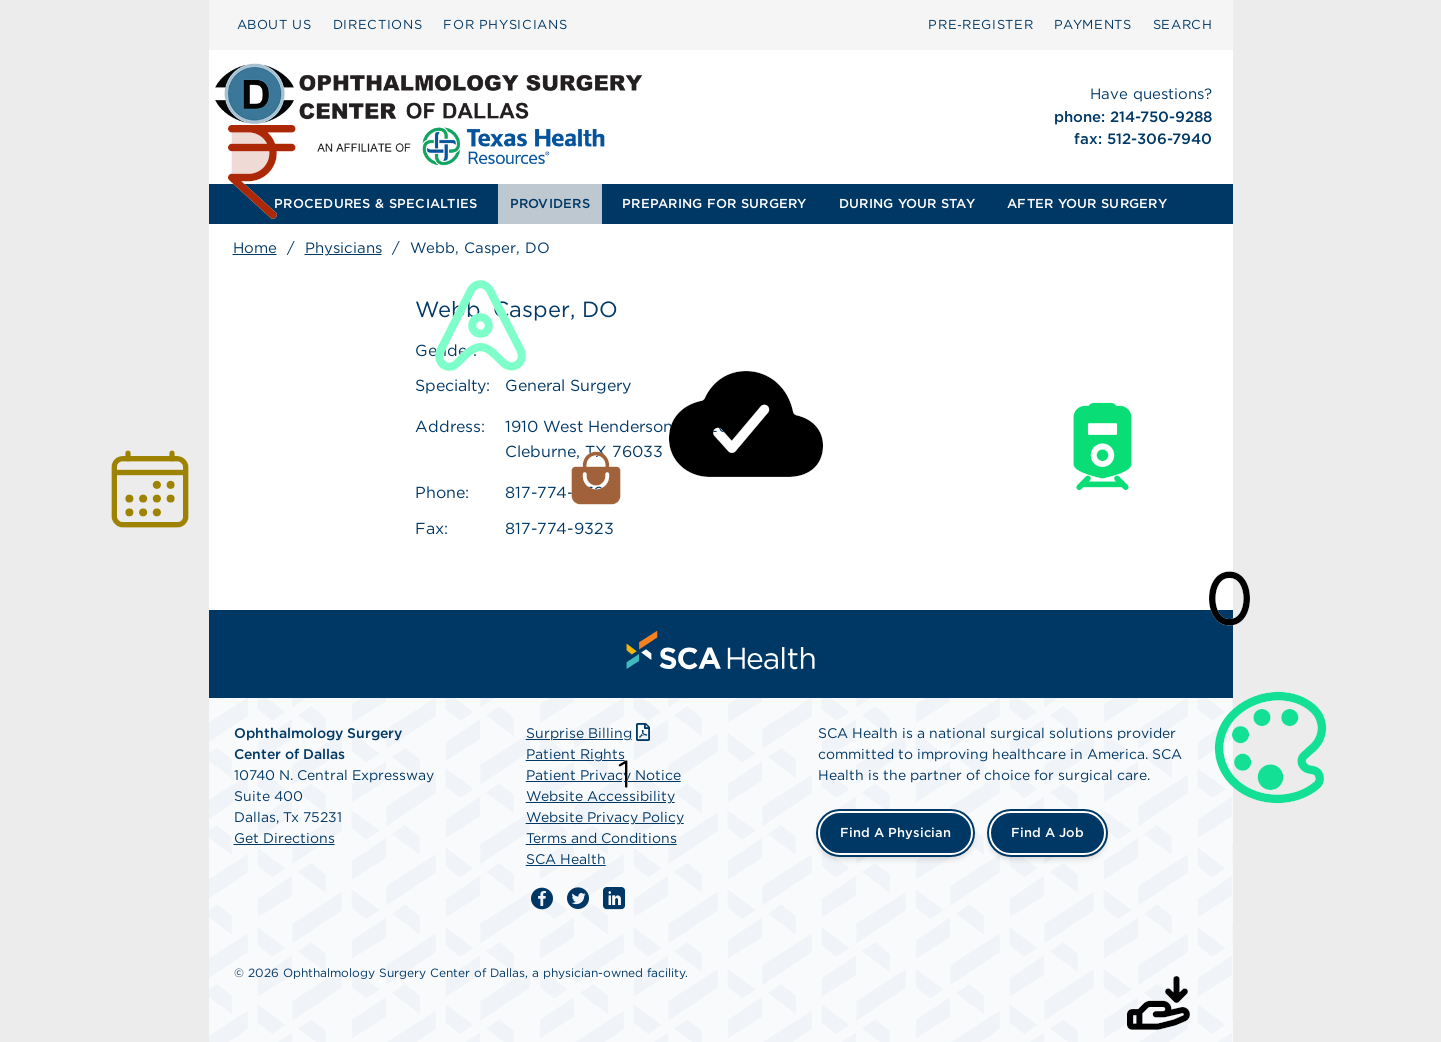 This screenshot has width=1441, height=1042. What do you see at coordinates (746, 424) in the screenshot?
I see `file successfully uploaded to cloud storage` at bounding box center [746, 424].